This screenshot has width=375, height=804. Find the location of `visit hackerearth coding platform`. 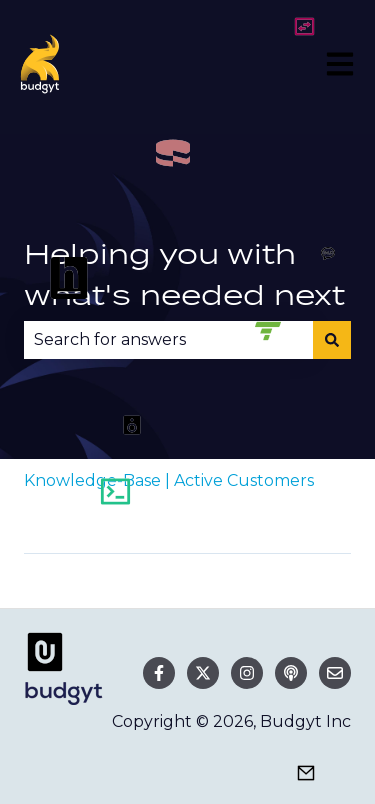

visit hackerearth coding platform is located at coordinates (69, 278).